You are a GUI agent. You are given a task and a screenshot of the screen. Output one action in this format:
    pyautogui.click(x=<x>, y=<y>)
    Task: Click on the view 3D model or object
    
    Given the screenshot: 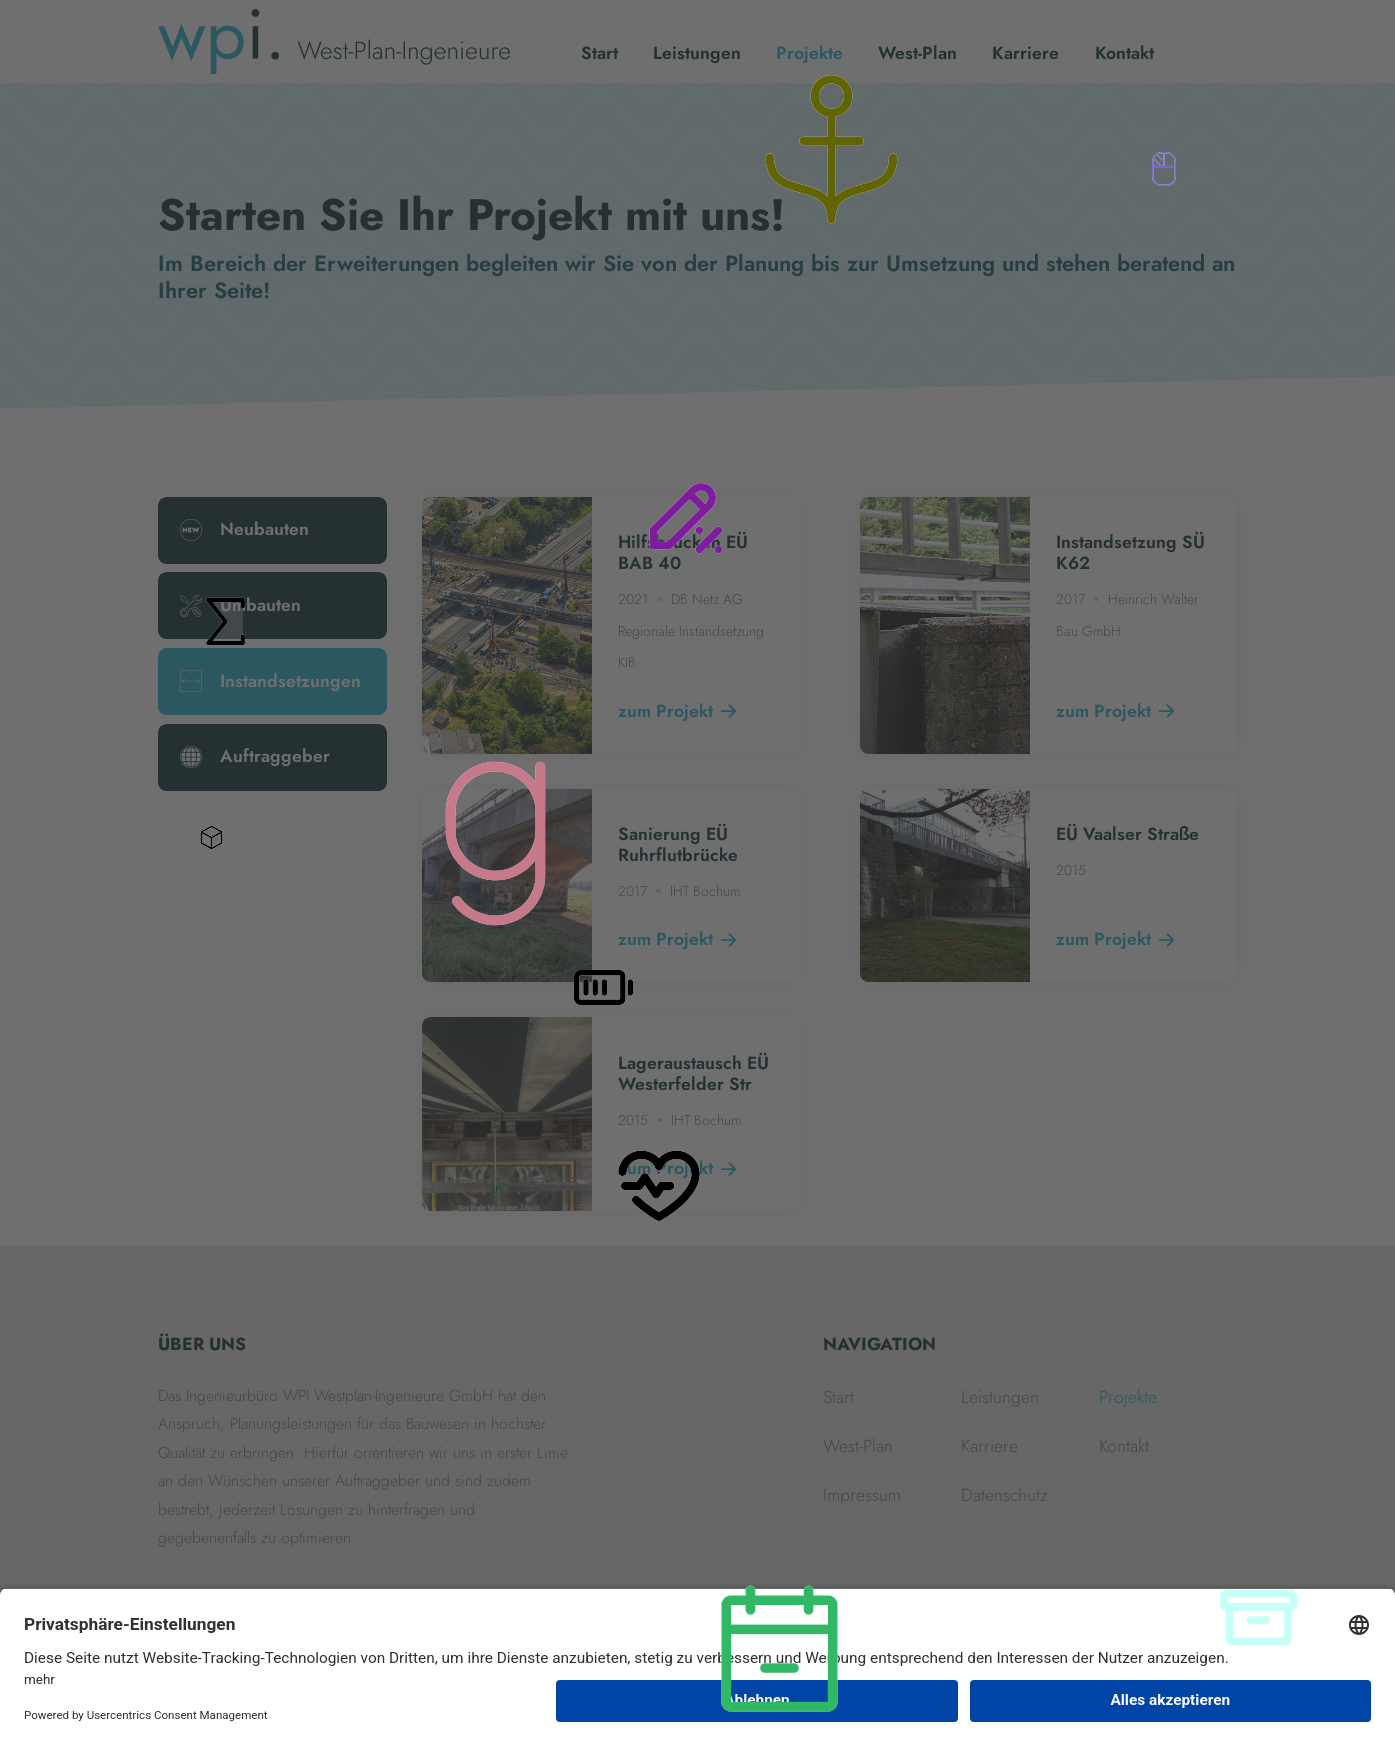 What is the action you would take?
    pyautogui.click(x=211, y=837)
    